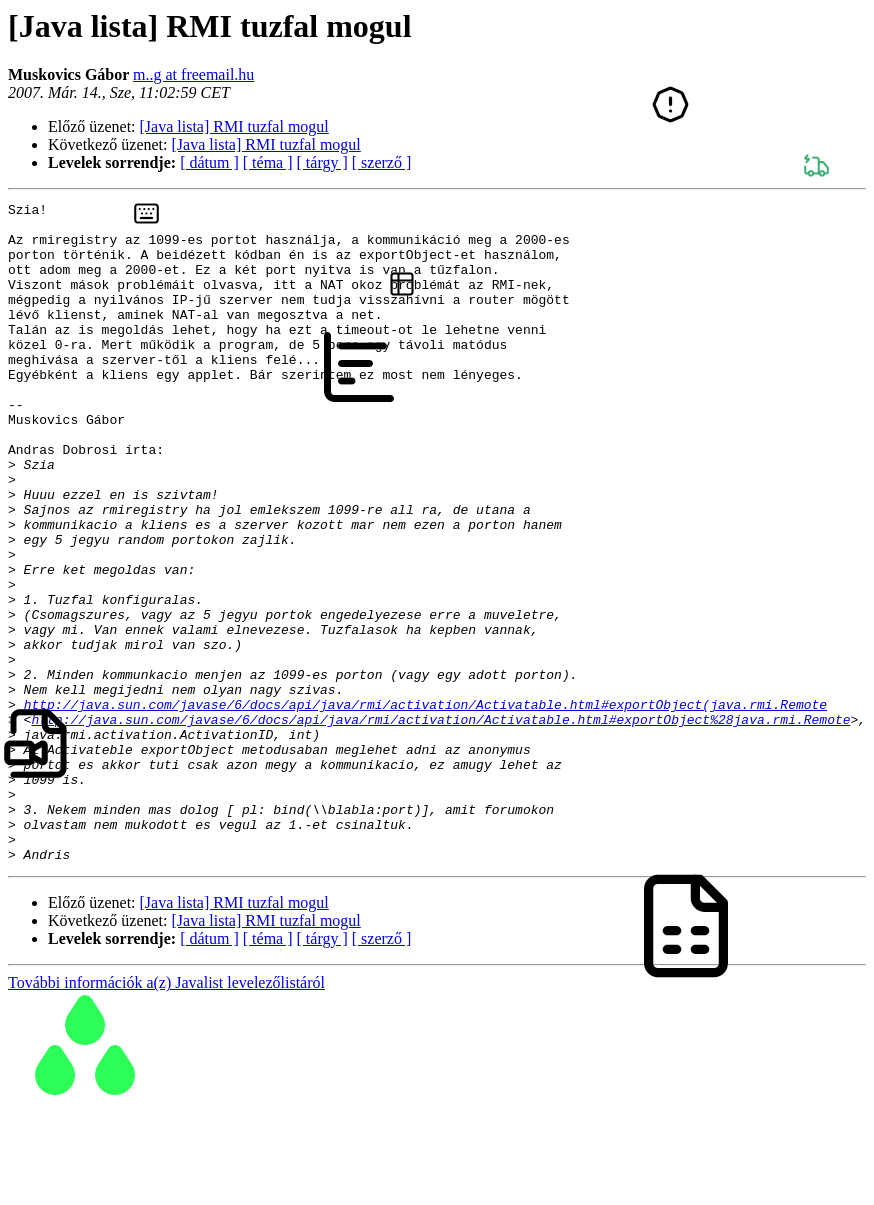 The height and width of the screenshot is (1205, 874). Describe the element at coordinates (146, 213) in the screenshot. I see `open the on-screen keyboard` at that location.